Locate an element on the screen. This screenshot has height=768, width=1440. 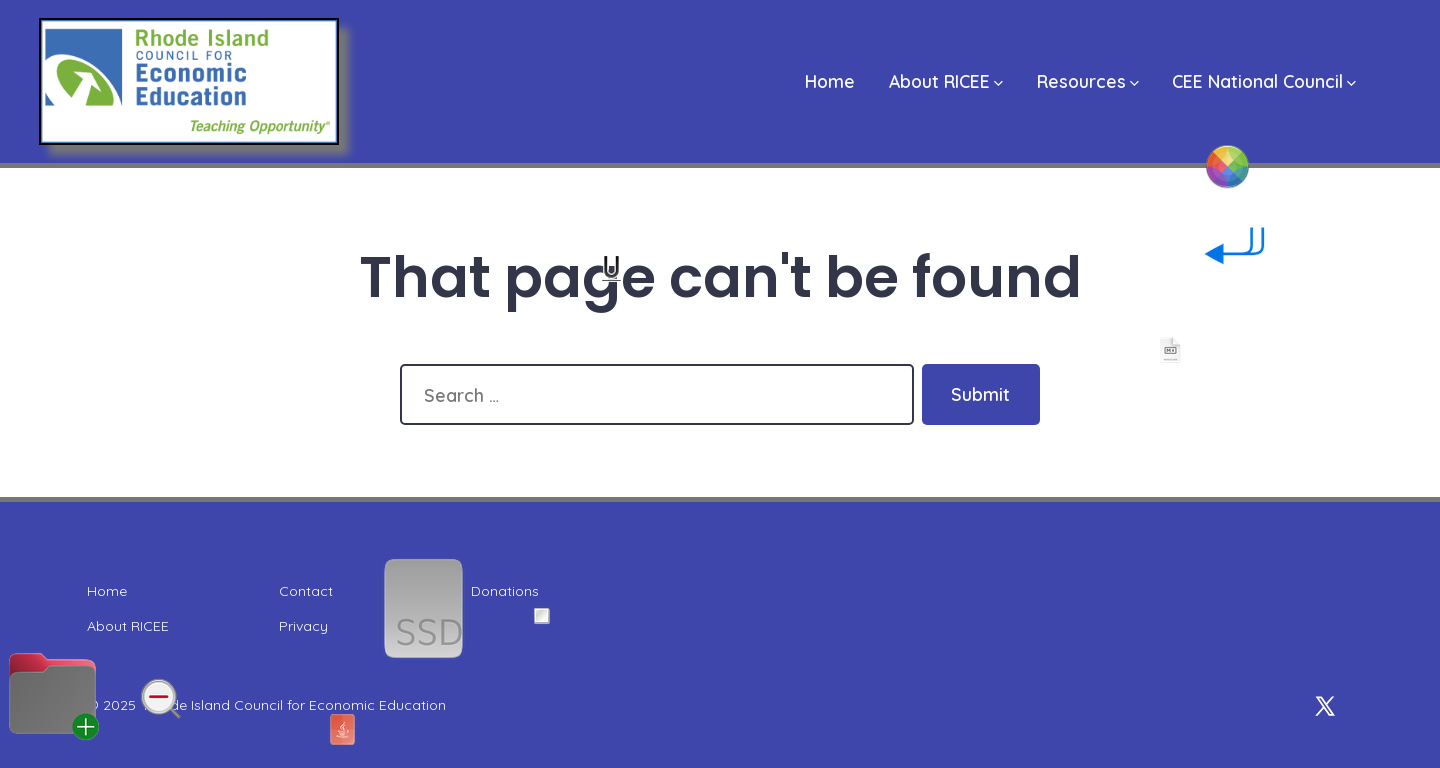
reply to all recipients of an email is located at coordinates (1233, 245).